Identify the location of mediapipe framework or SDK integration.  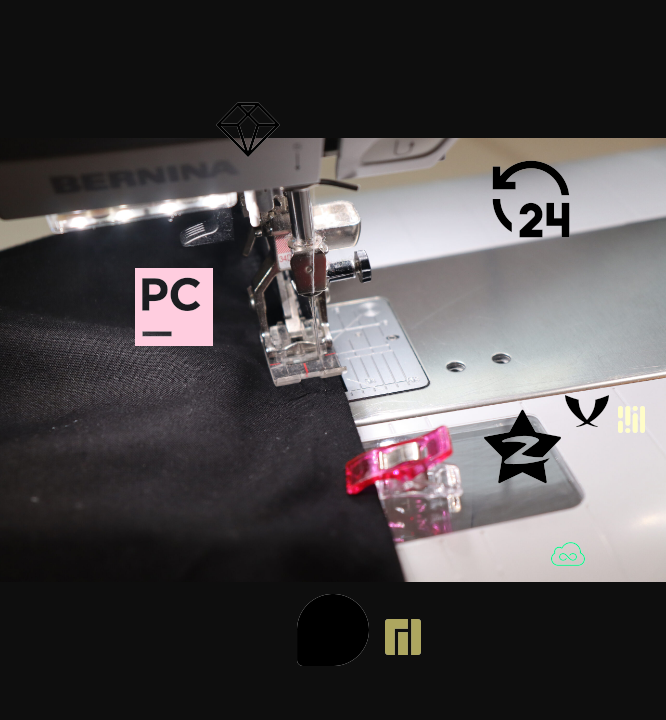
(631, 419).